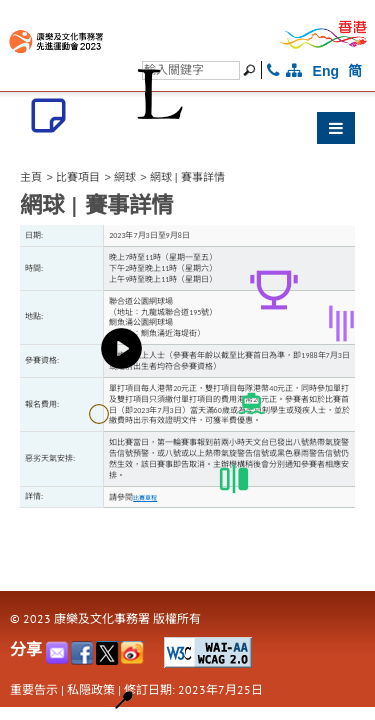 The width and height of the screenshot is (375, 720). I want to click on play media or video content, so click(121, 348).